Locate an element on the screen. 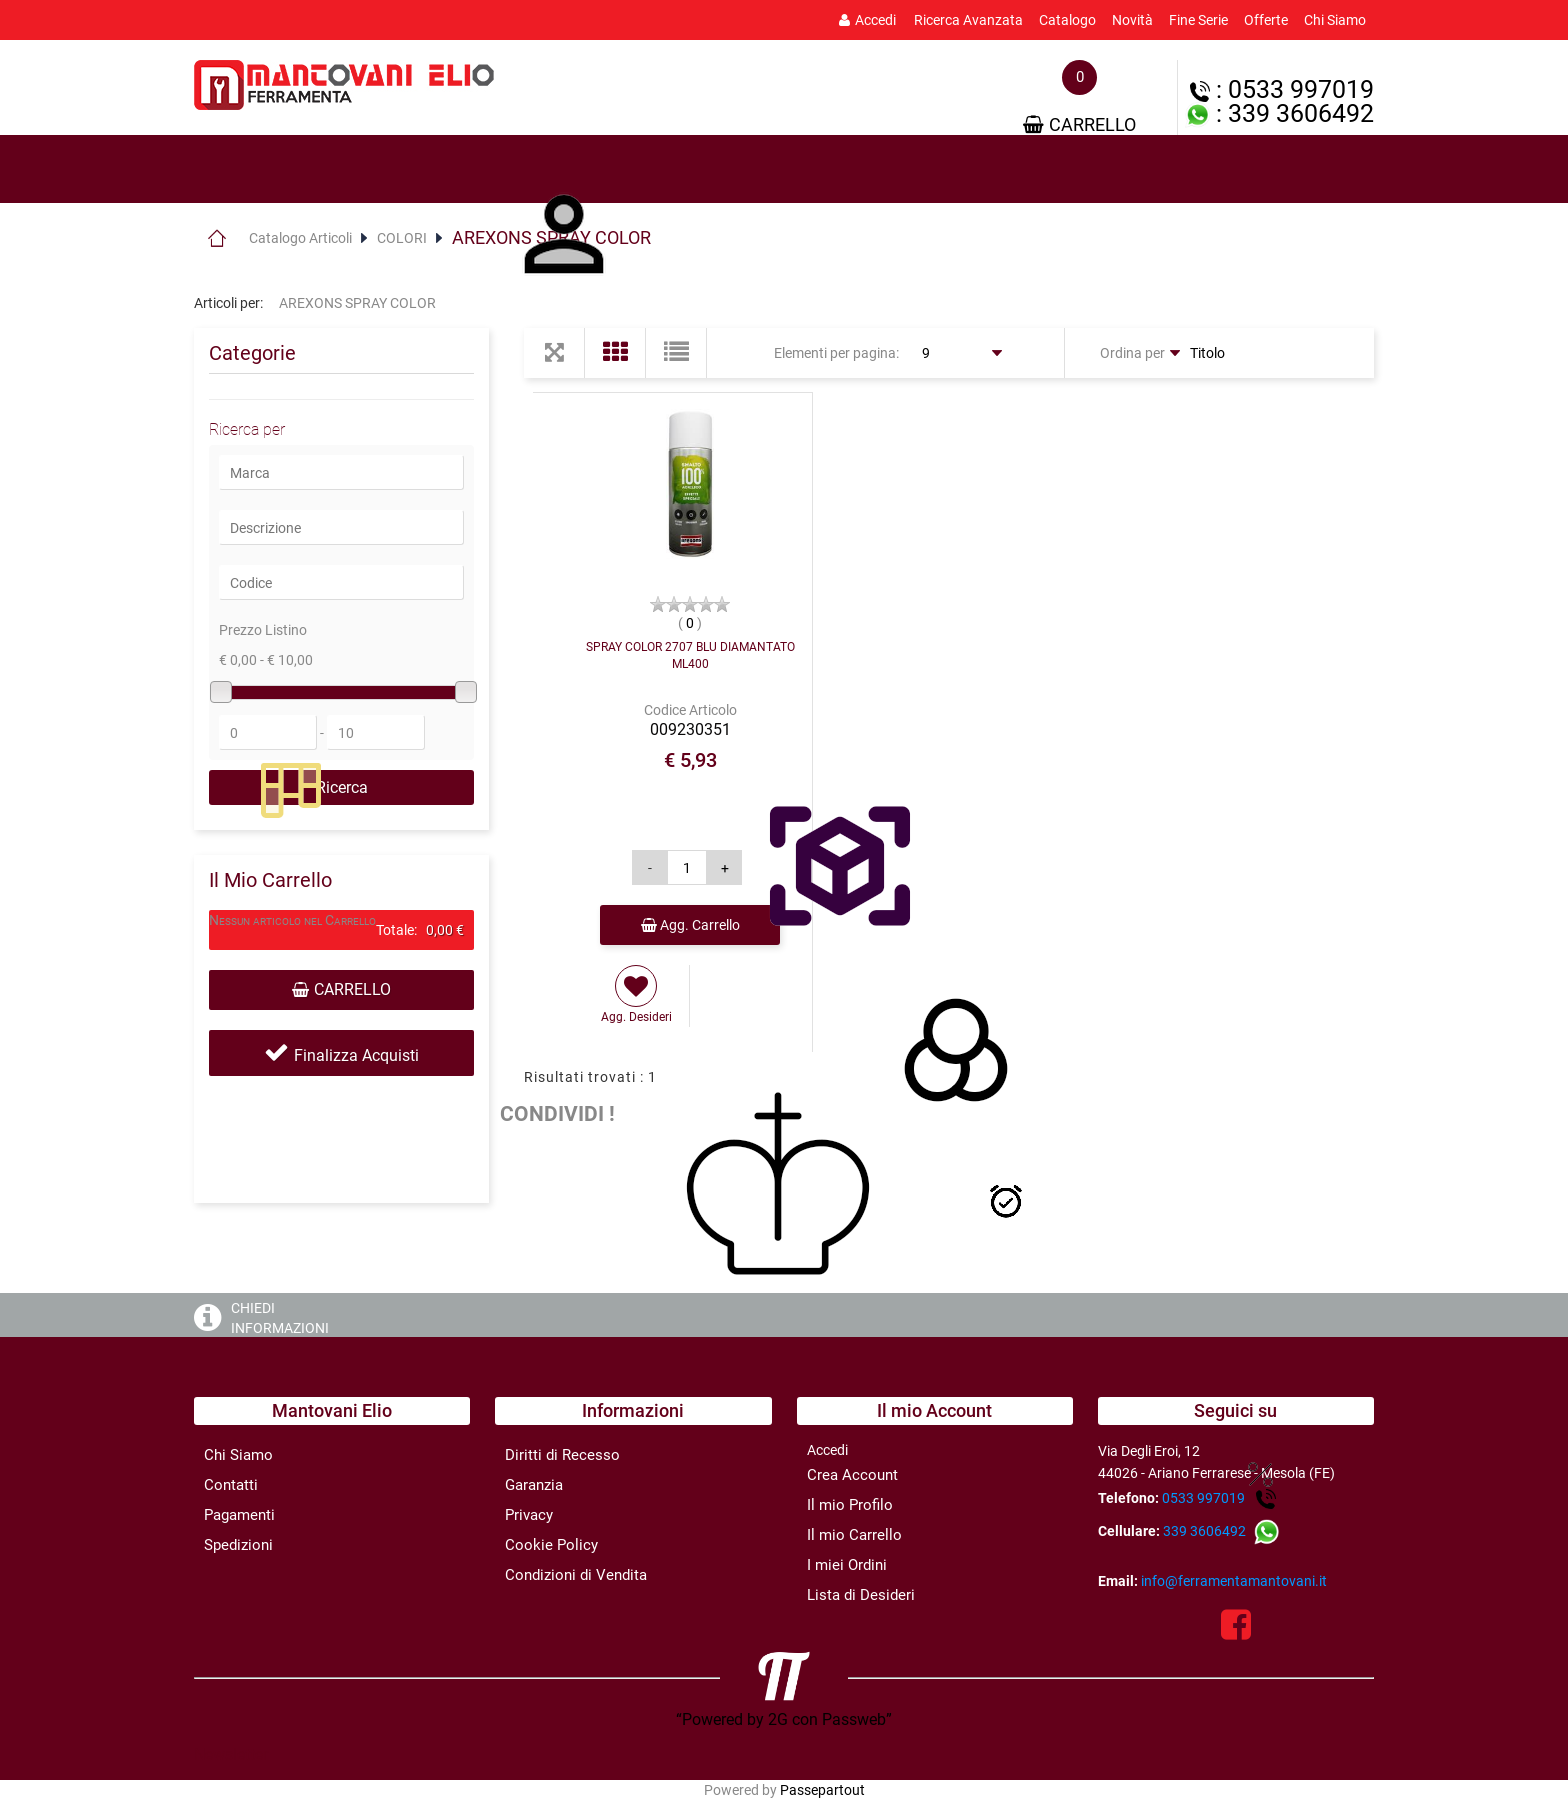  adjust color filter settings is located at coordinates (956, 1050).